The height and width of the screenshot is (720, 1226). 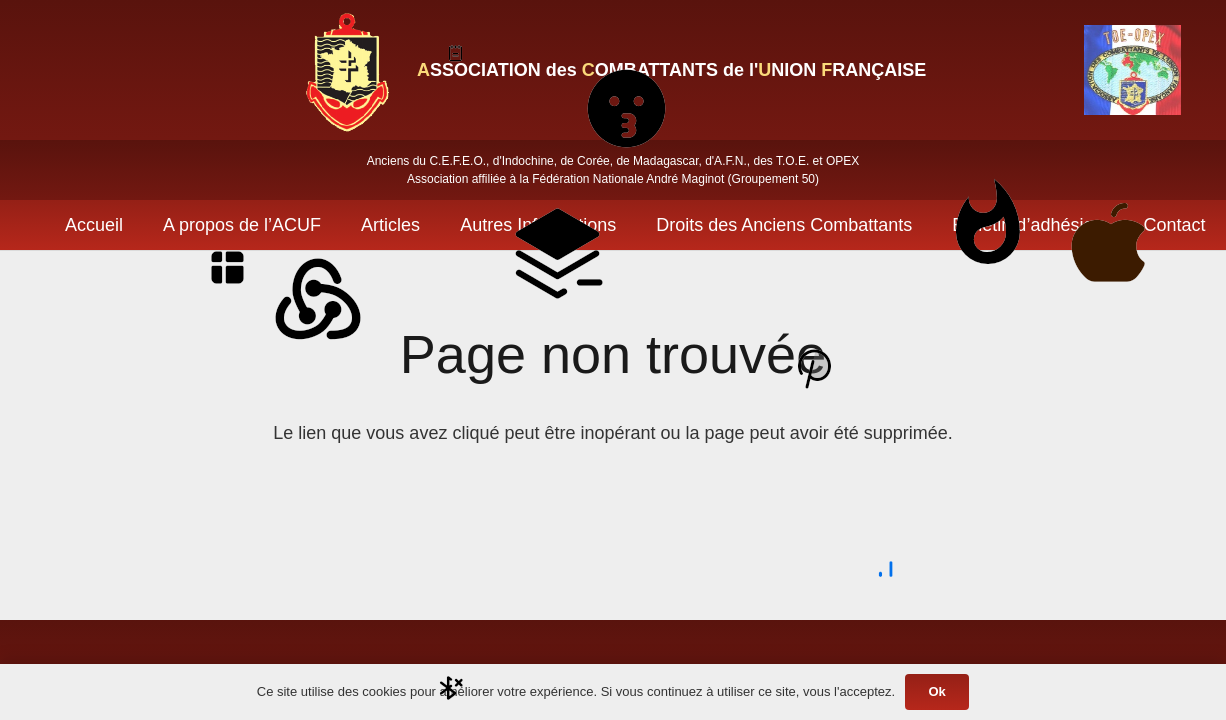 I want to click on open notepad or notes app, so click(x=455, y=53).